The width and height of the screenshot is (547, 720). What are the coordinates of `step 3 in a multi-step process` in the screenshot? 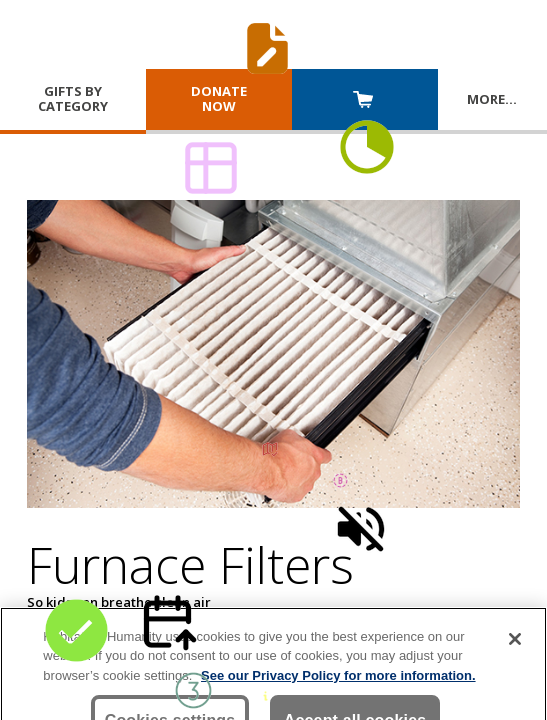 It's located at (193, 690).